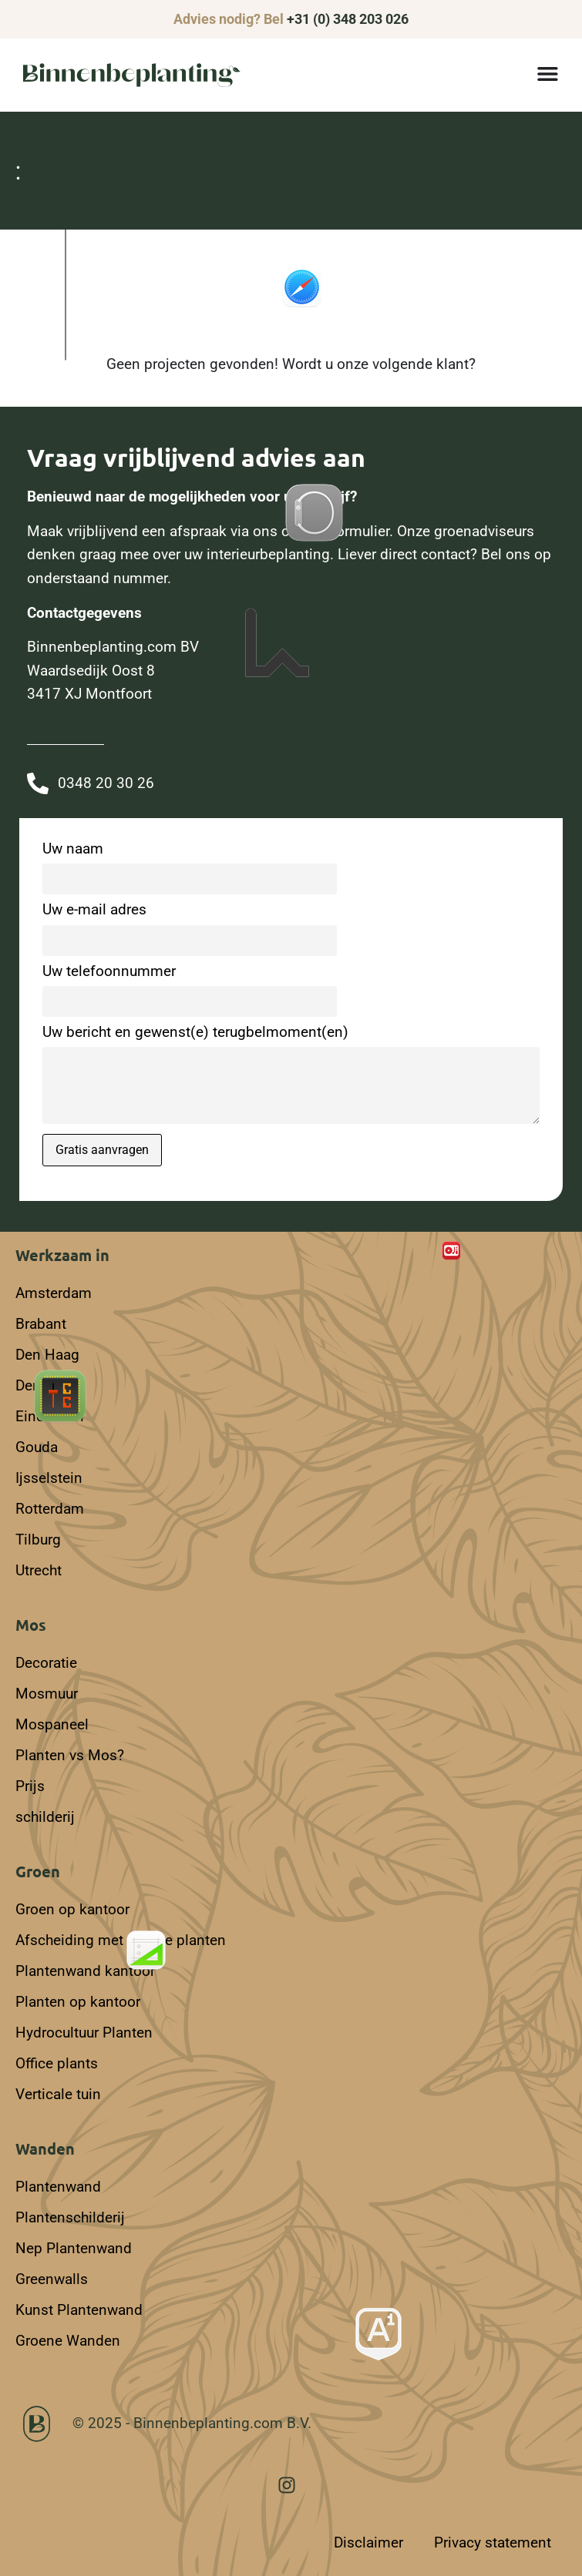  What do you see at coordinates (314, 512) in the screenshot?
I see `open the Apple Watch companion app` at bounding box center [314, 512].